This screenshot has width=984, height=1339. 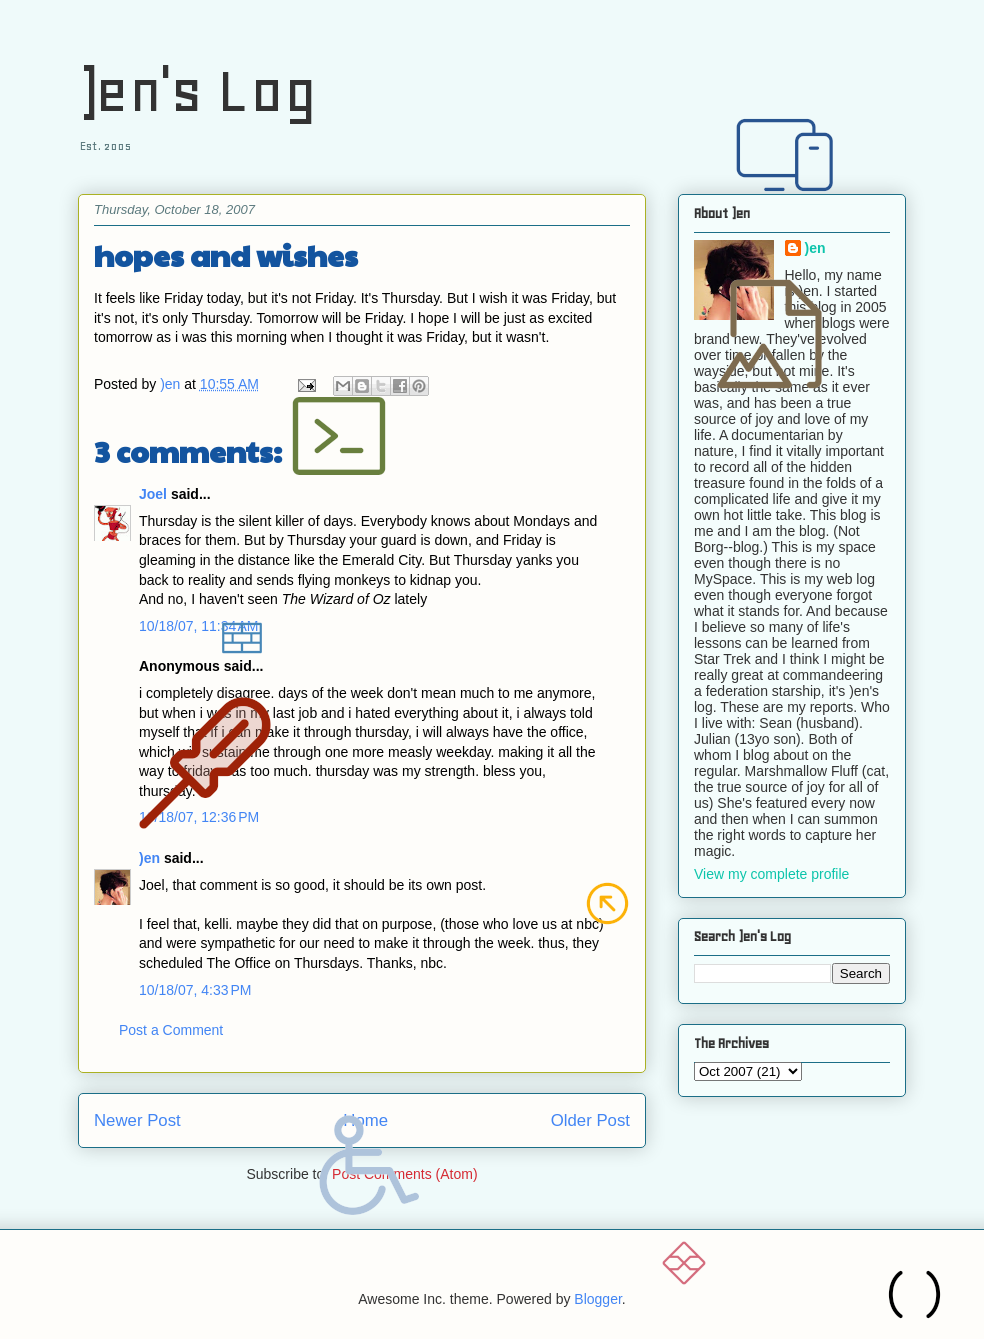 What do you see at coordinates (684, 1263) in the screenshot?
I see `access pix instant payment services` at bounding box center [684, 1263].